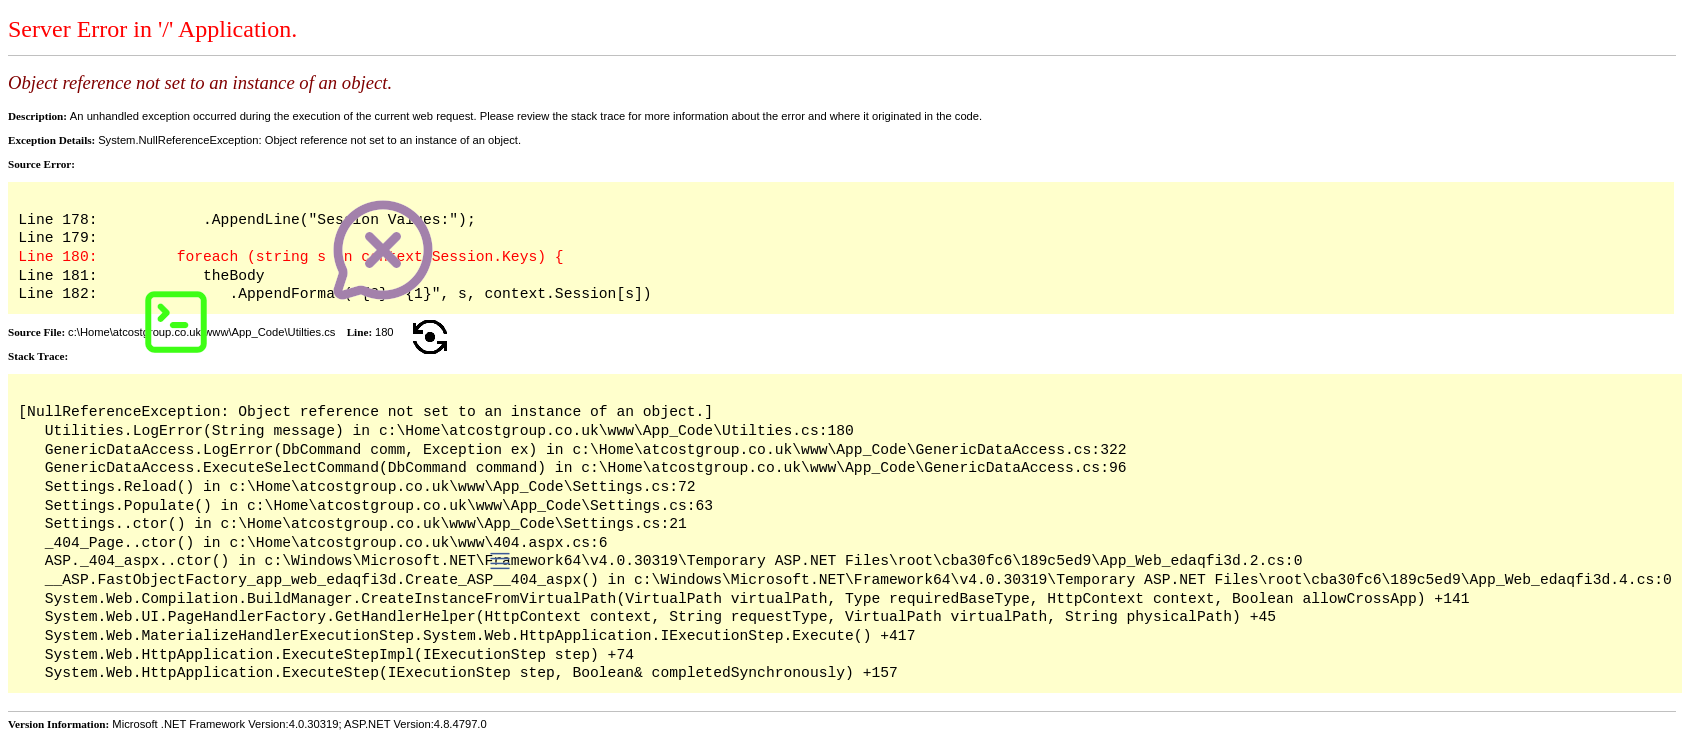 This screenshot has height=738, width=1682. What do you see at coordinates (383, 250) in the screenshot?
I see `delete a message or conversation` at bounding box center [383, 250].